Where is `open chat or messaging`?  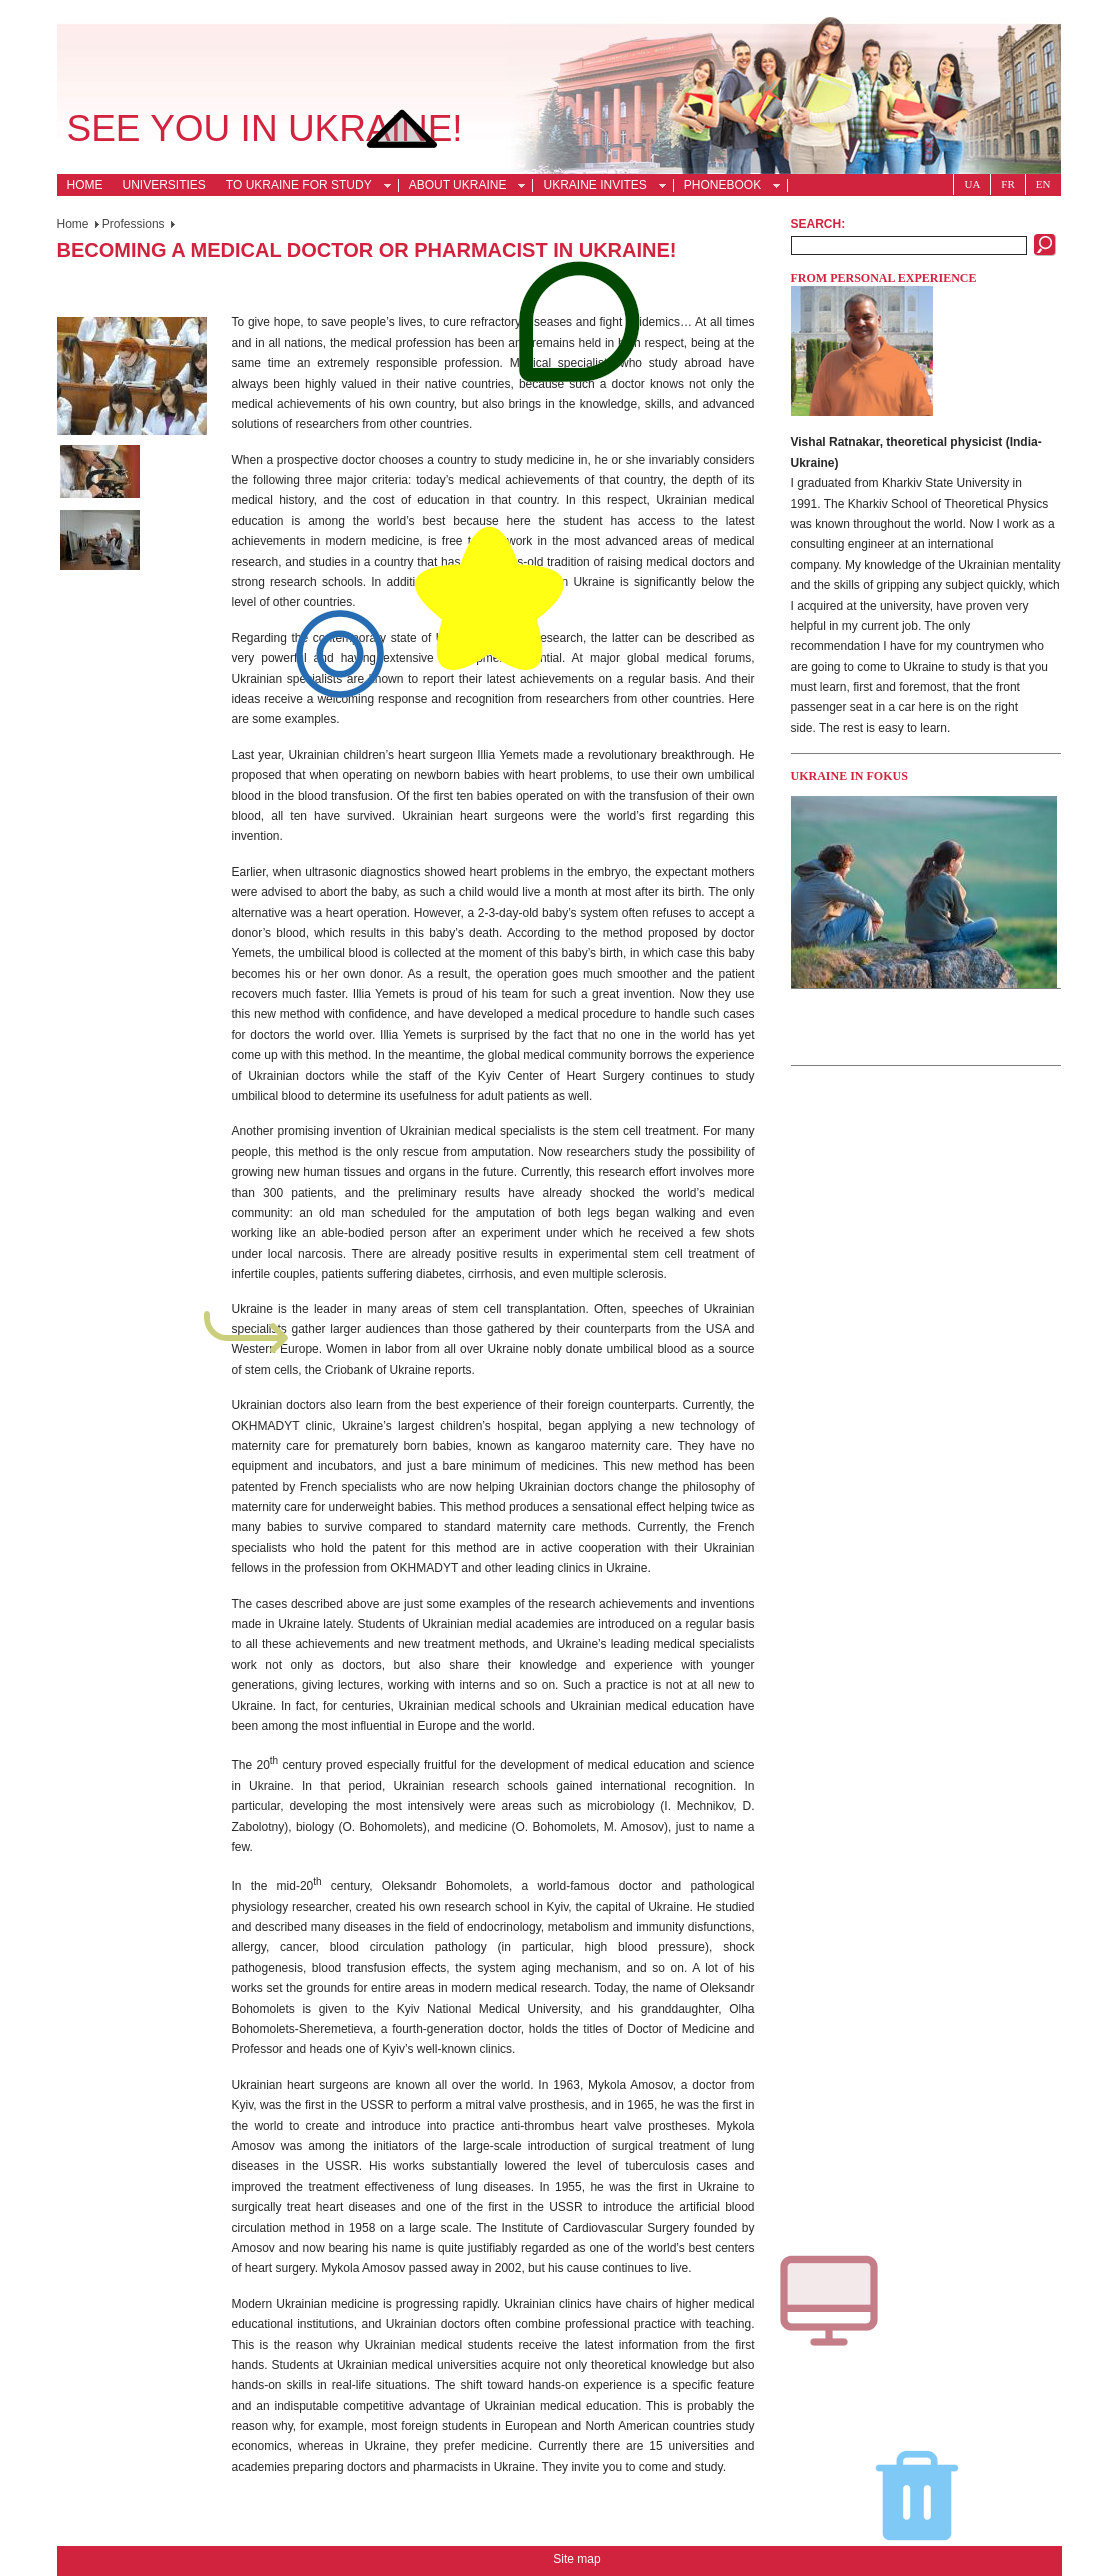 open chat or messaging is located at coordinates (577, 324).